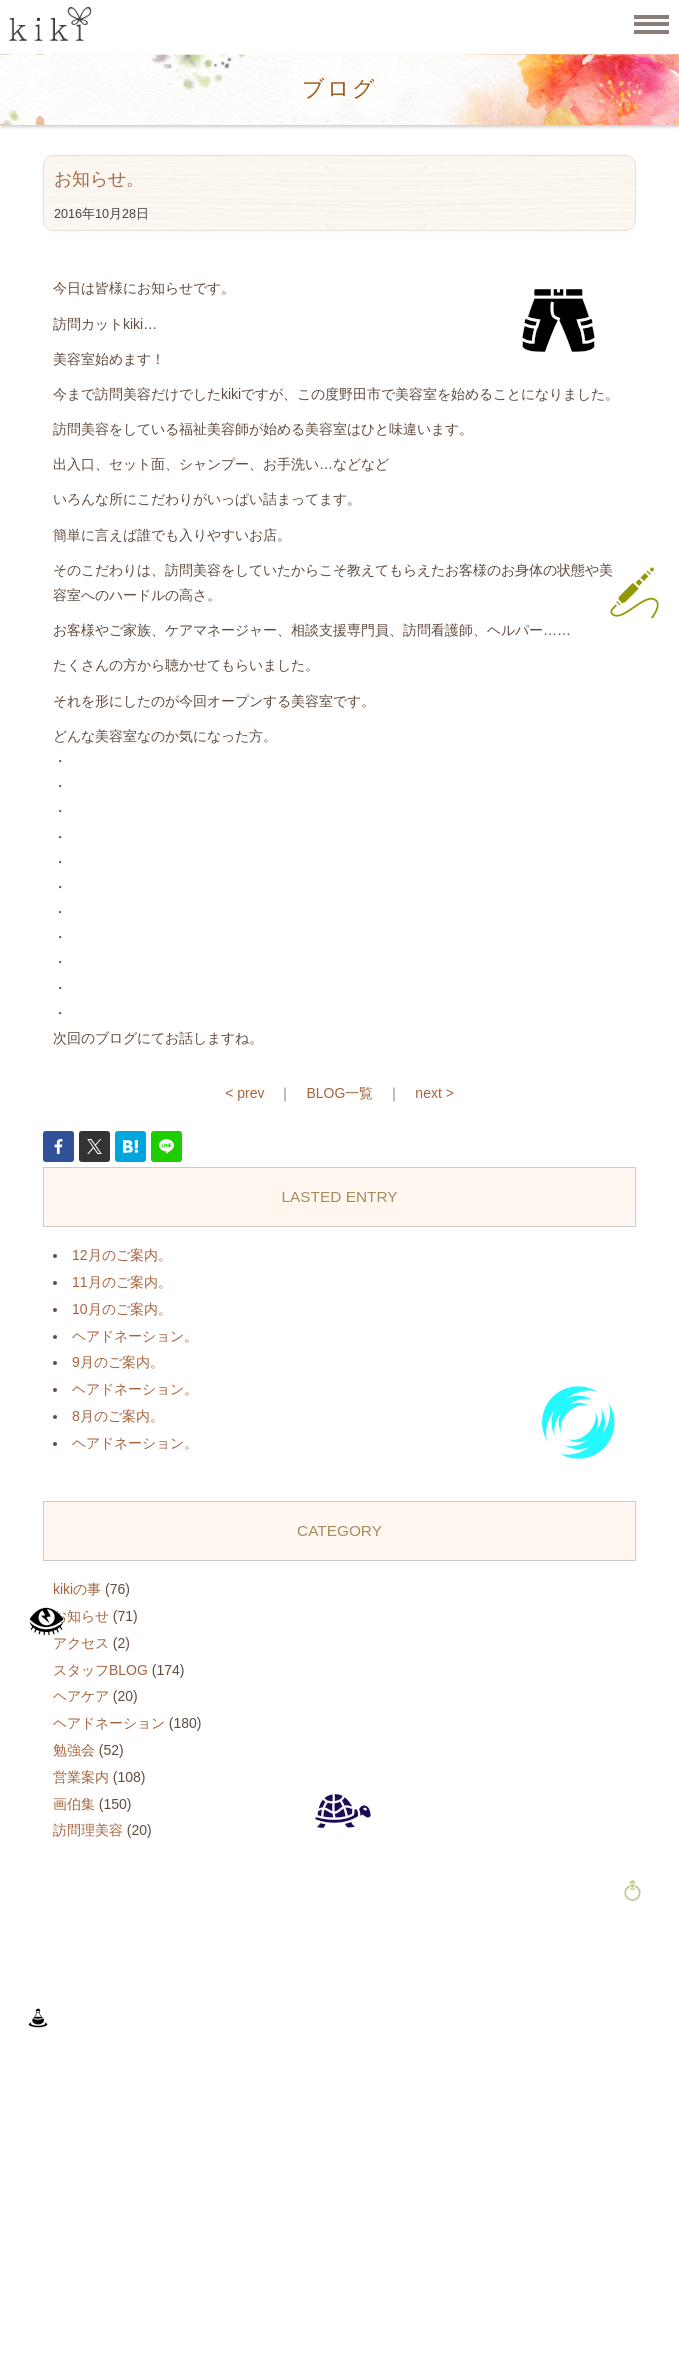 The image size is (679, 2366). Describe the element at coordinates (578, 1422) in the screenshot. I see `indicates sound or audio resonance effect` at that location.